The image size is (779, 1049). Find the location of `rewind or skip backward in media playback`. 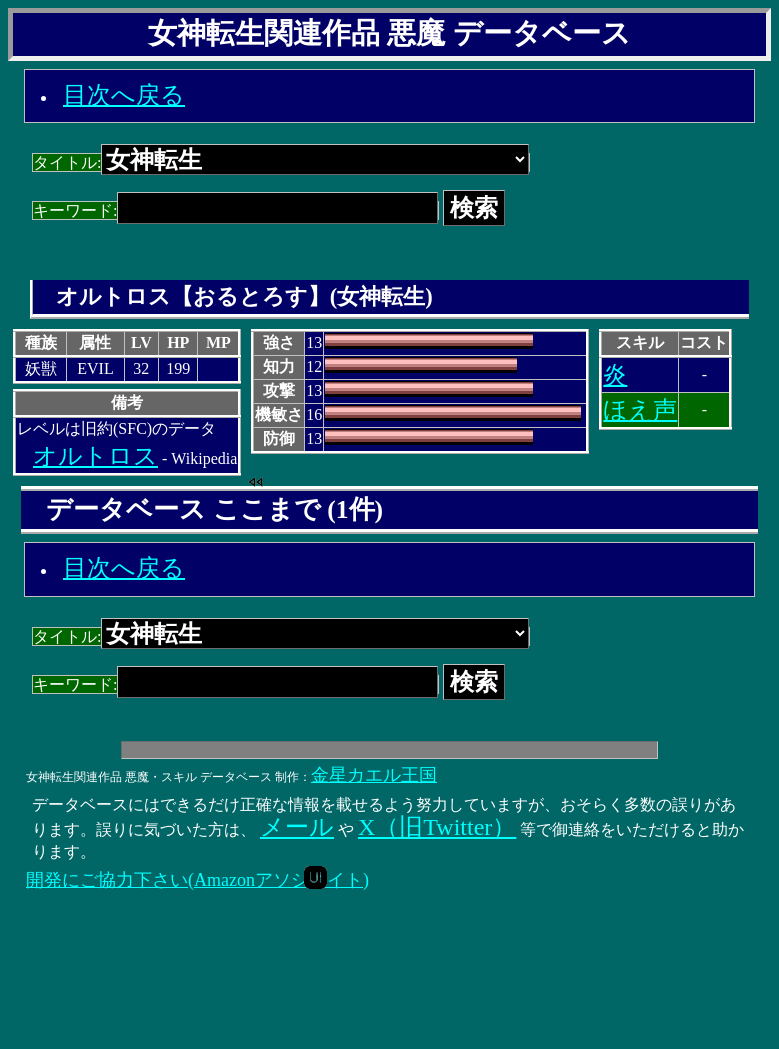

rewind or skip backward in media playback is located at coordinates (256, 482).